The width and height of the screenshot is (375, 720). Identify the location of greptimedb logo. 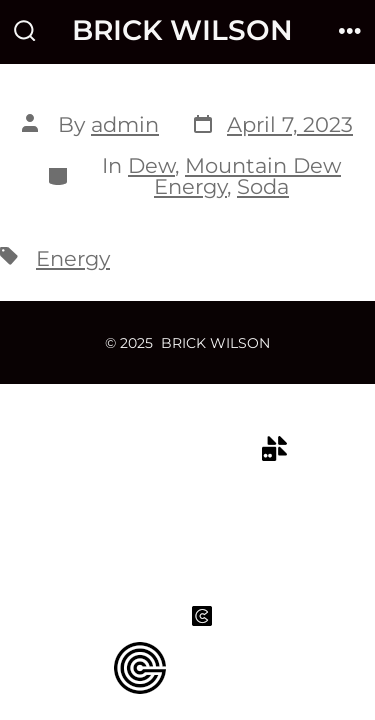
(140, 668).